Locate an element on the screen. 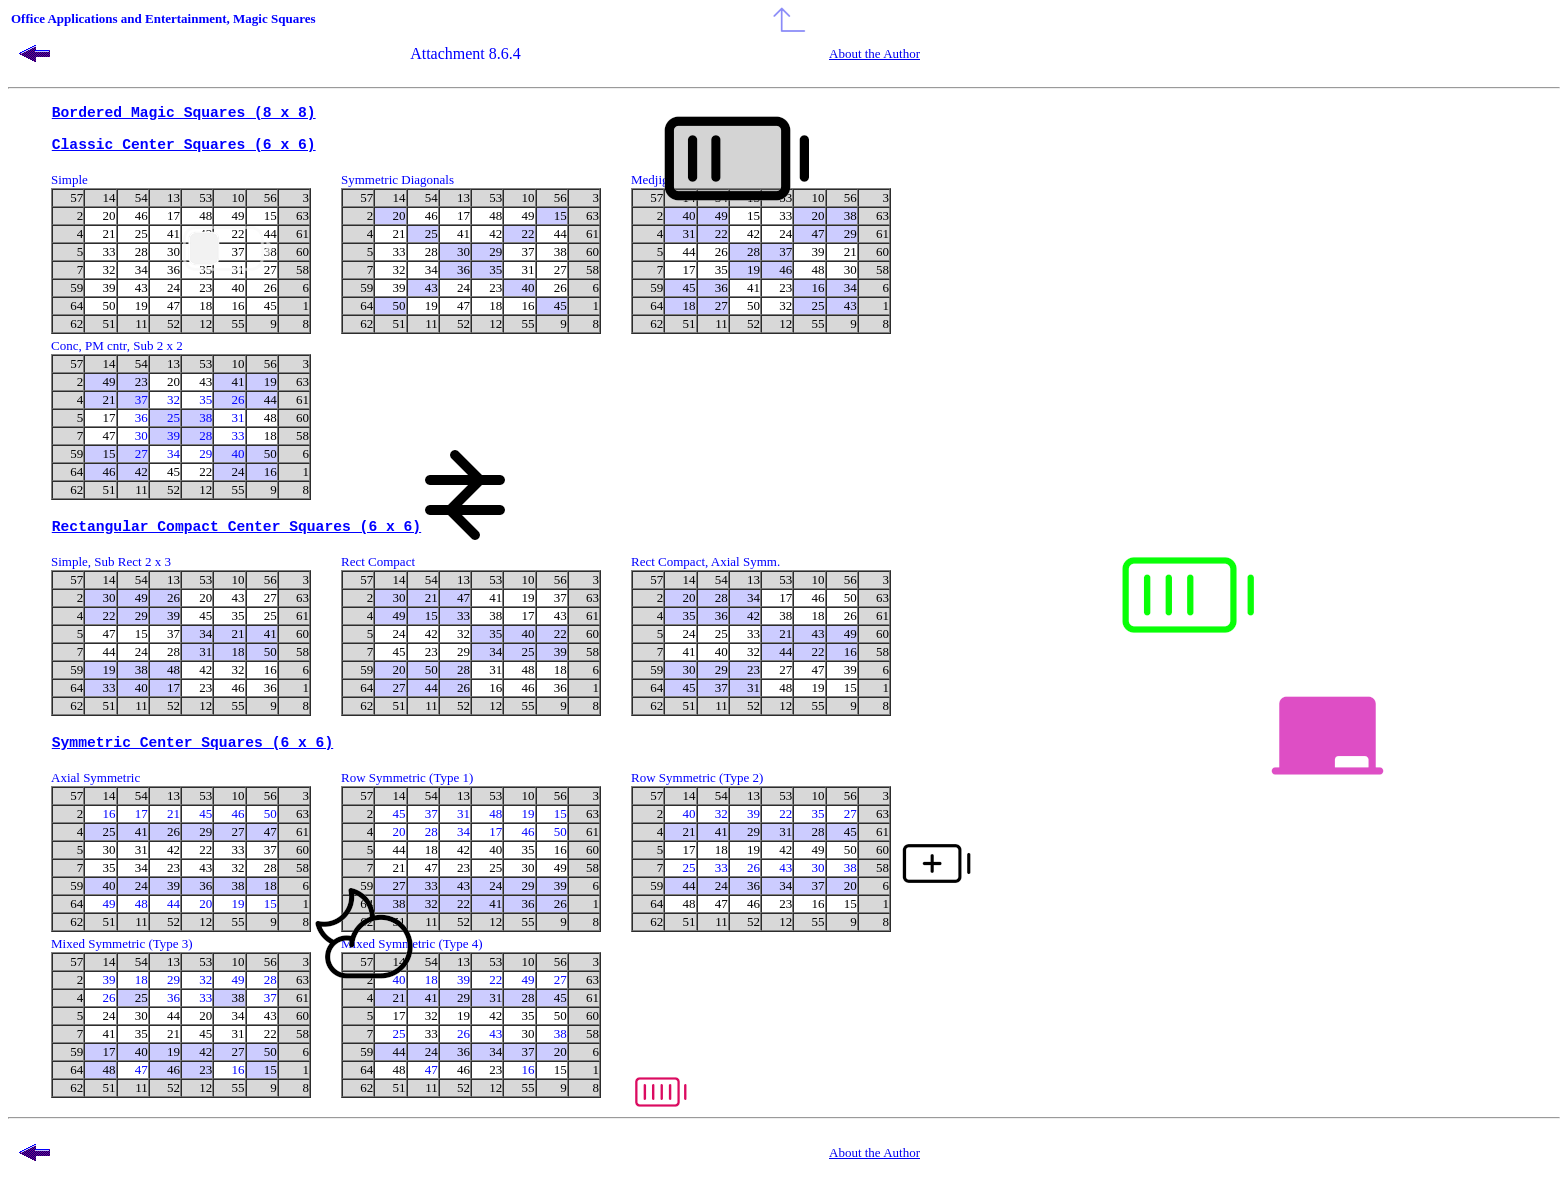 This screenshot has width=1568, height=1186. open whiteboard or presentation mode is located at coordinates (1327, 737).